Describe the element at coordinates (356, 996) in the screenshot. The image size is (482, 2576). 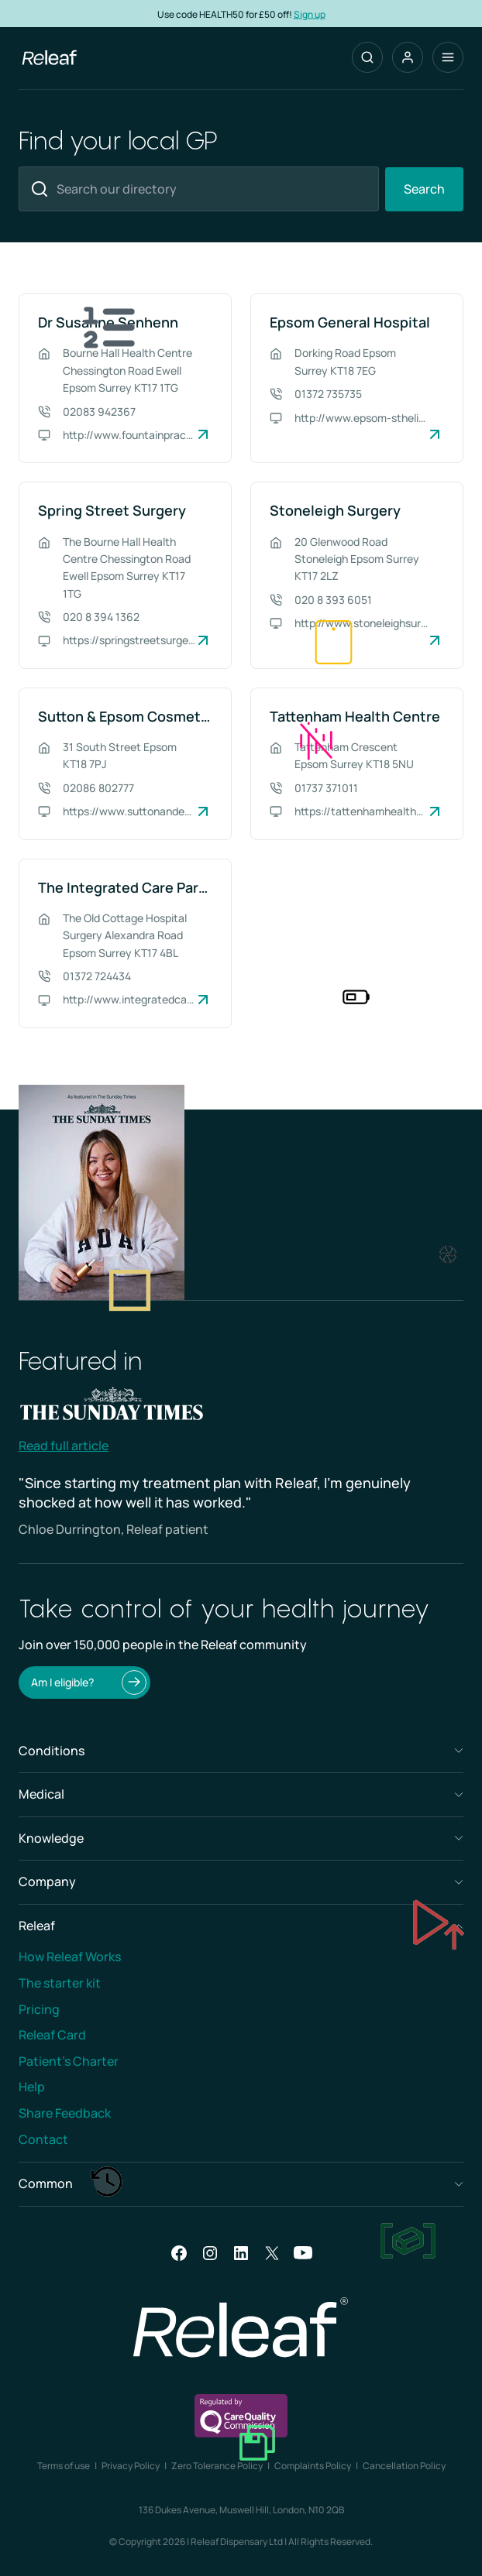
I see `indicates battery at 50% charge level` at that location.